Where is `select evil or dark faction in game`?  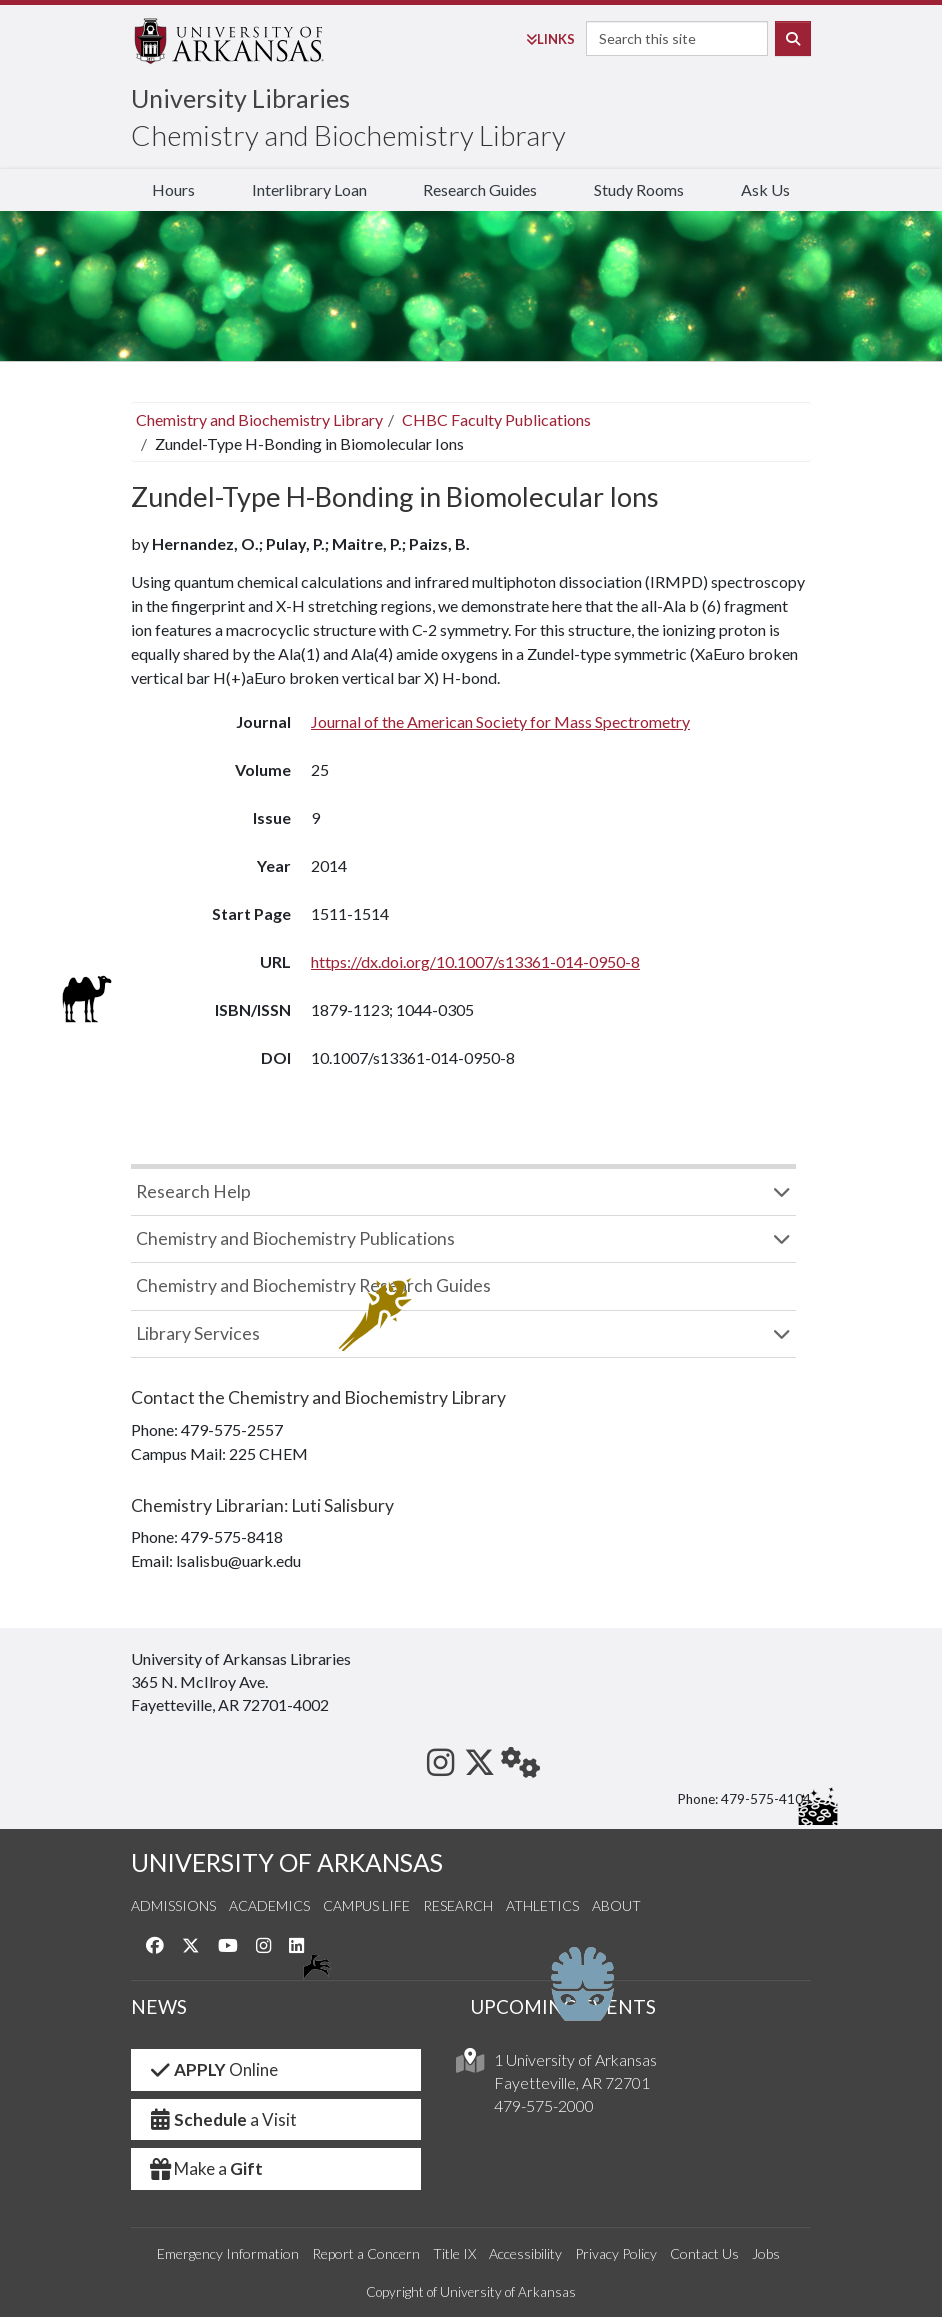
select evil or dark faction in game is located at coordinates (317, 1967).